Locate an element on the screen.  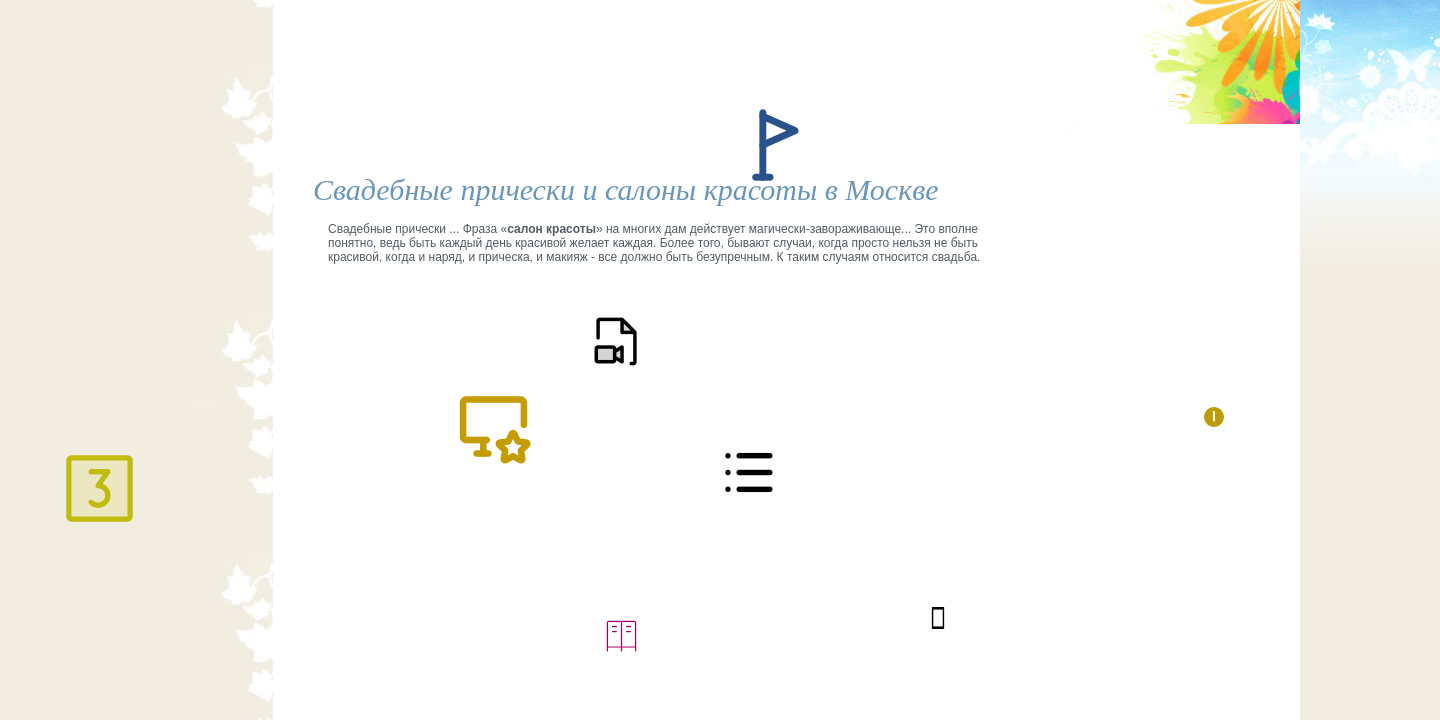
indicates 6 o'clock or half past the hour is located at coordinates (1214, 417).